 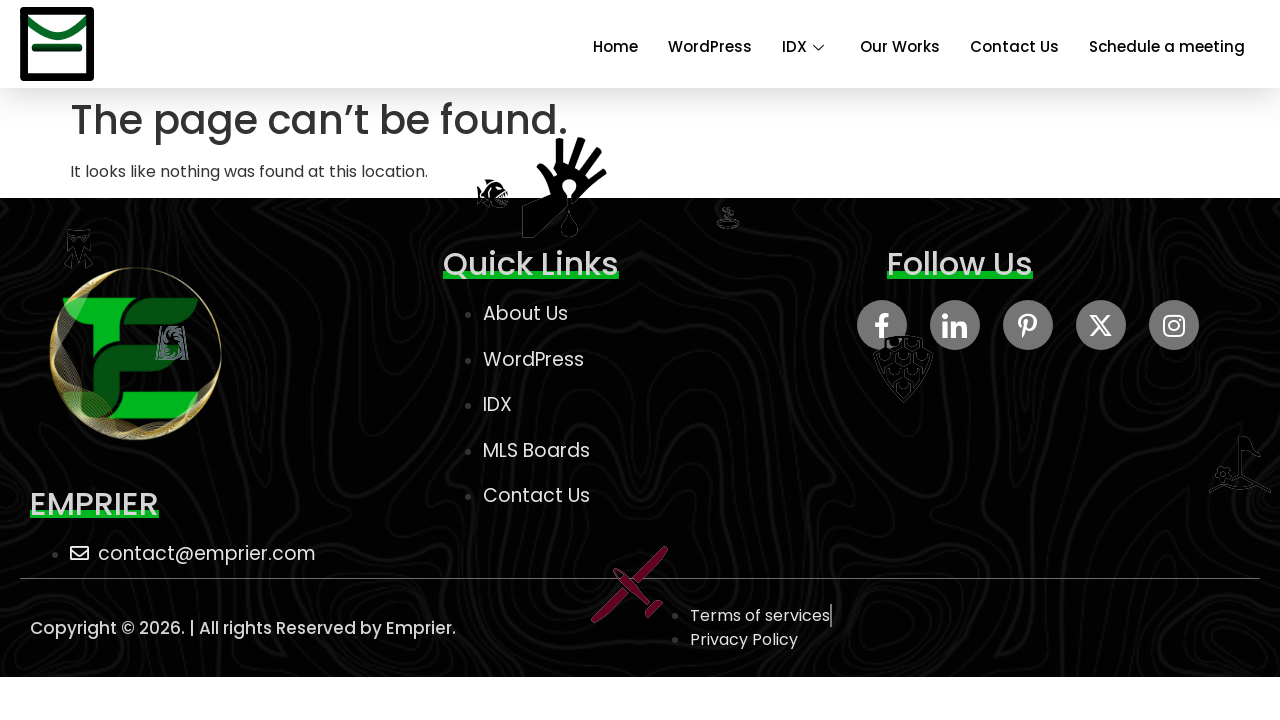 What do you see at coordinates (903, 369) in the screenshot?
I see `activate energy shield or defensive ability` at bounding box center [903, 369].